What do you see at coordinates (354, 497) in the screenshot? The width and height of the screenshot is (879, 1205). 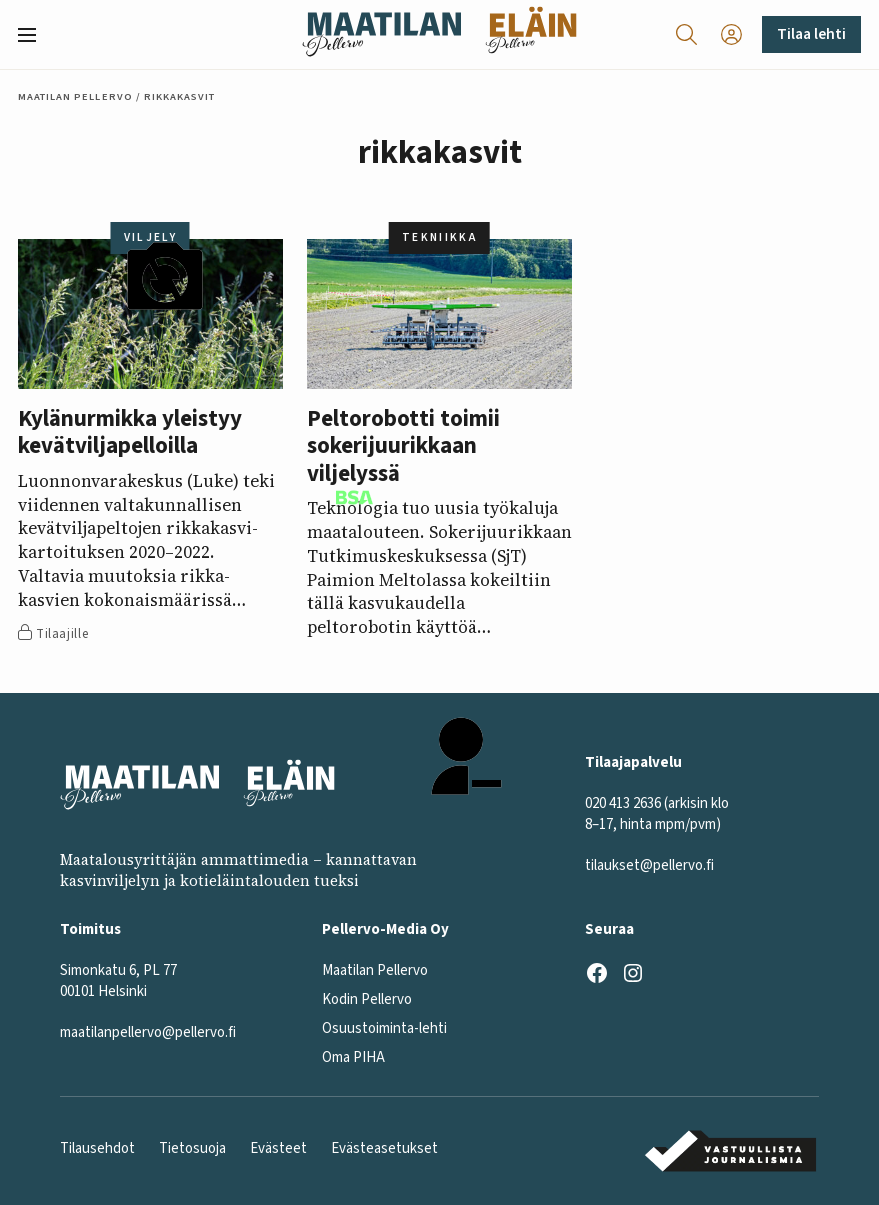 I see `buysellads company logo` at bounding box center [354, 497].